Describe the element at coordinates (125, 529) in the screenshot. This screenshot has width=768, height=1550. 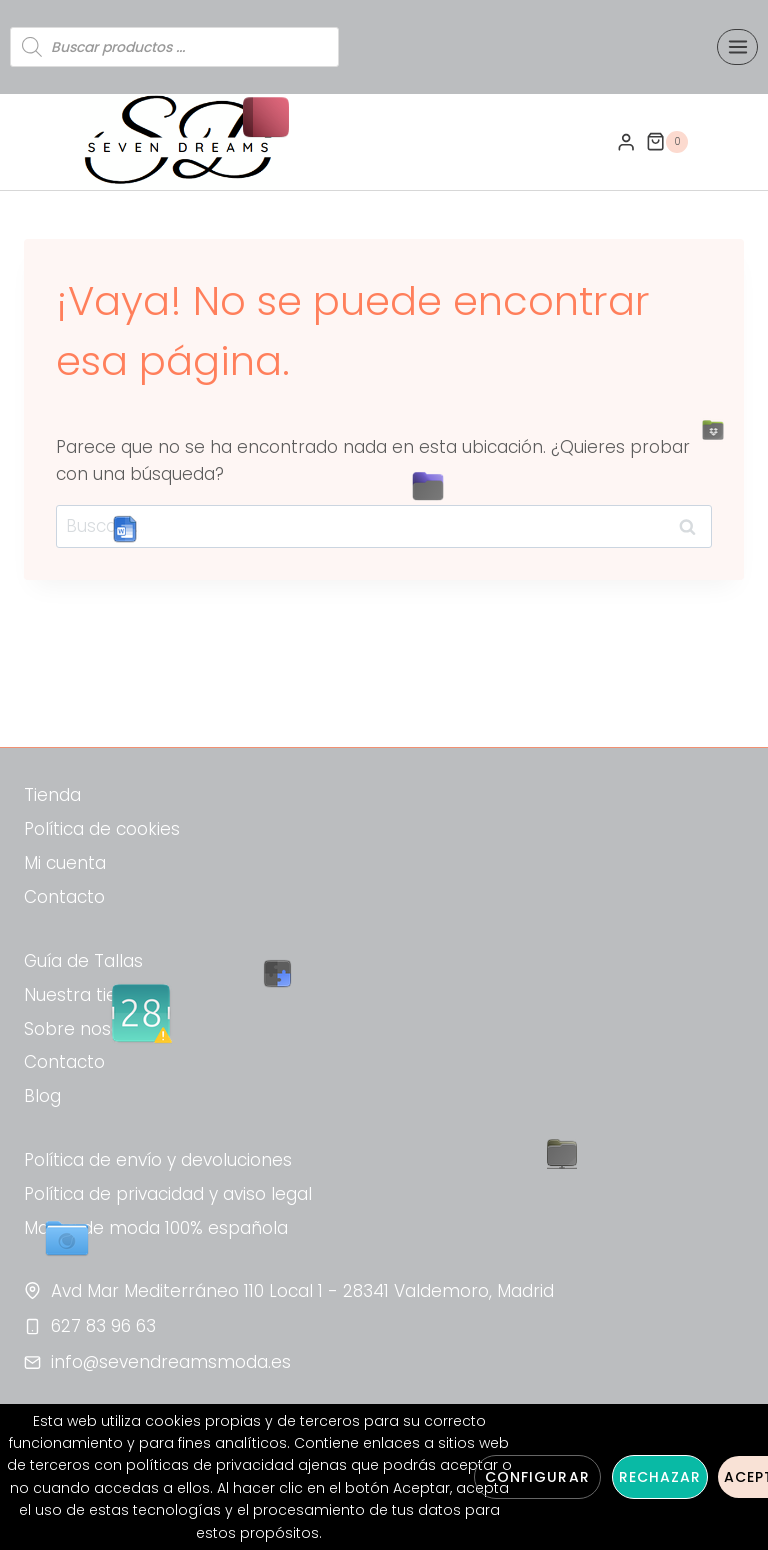
I see `open a Microsoft Word document` at that location.